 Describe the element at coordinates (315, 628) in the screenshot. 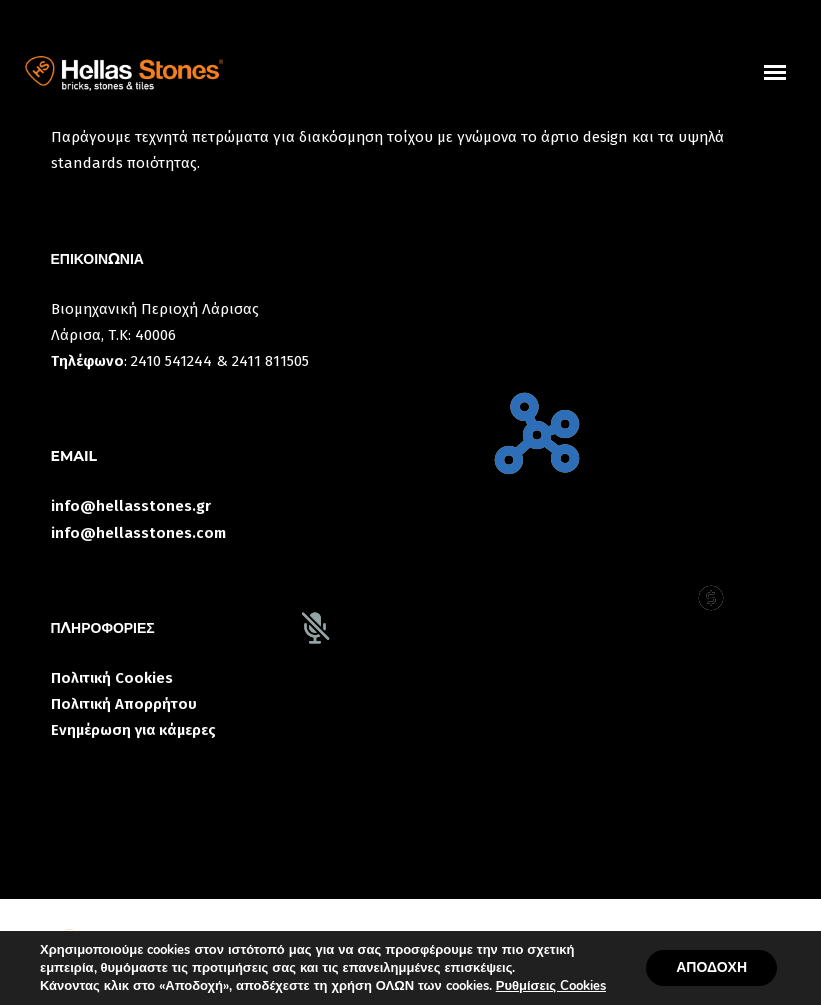

I see `mute your microphone` at that location.